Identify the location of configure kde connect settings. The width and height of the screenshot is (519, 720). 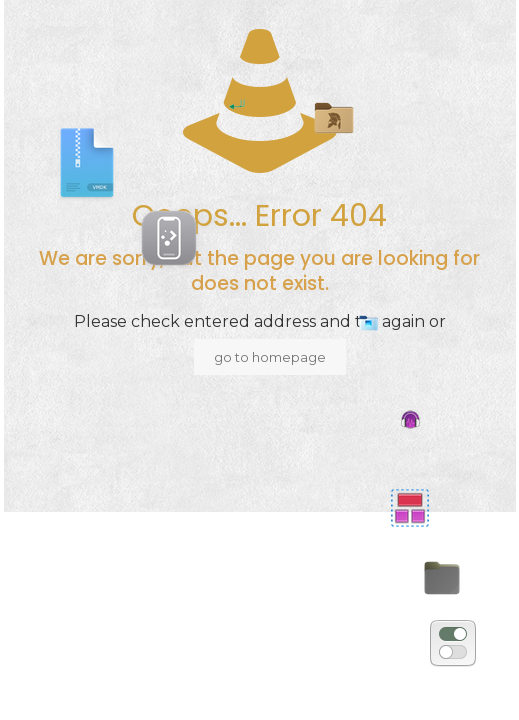
(169, 239).